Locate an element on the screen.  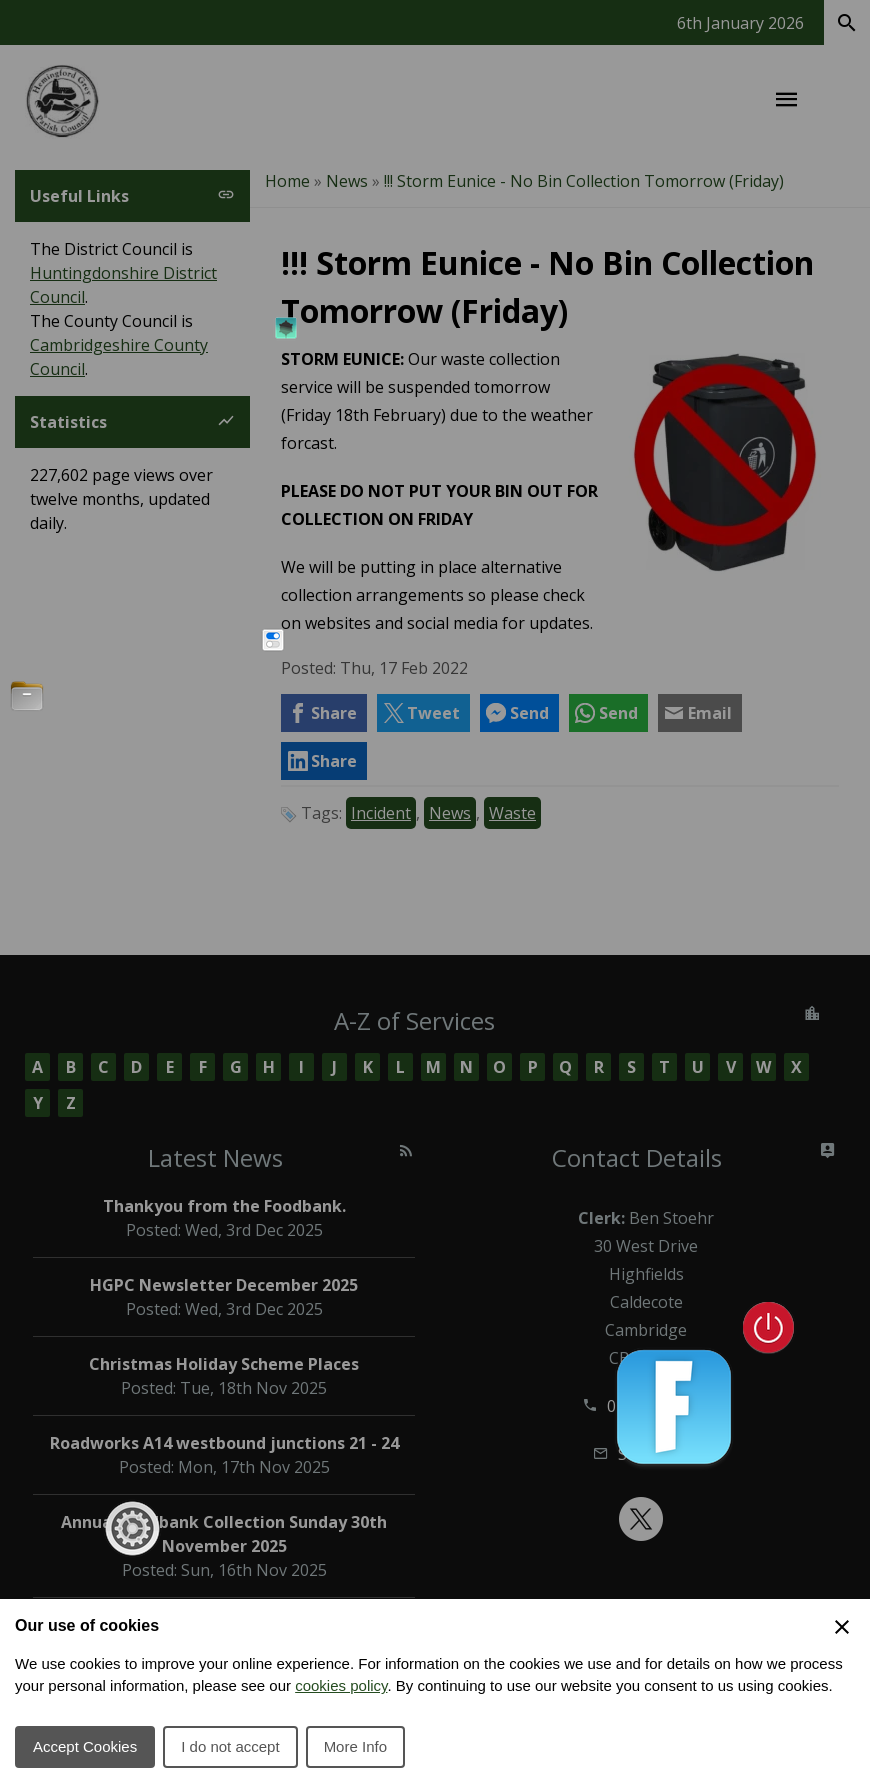
launch the minesweeper game is located at coordinates (286, 328).